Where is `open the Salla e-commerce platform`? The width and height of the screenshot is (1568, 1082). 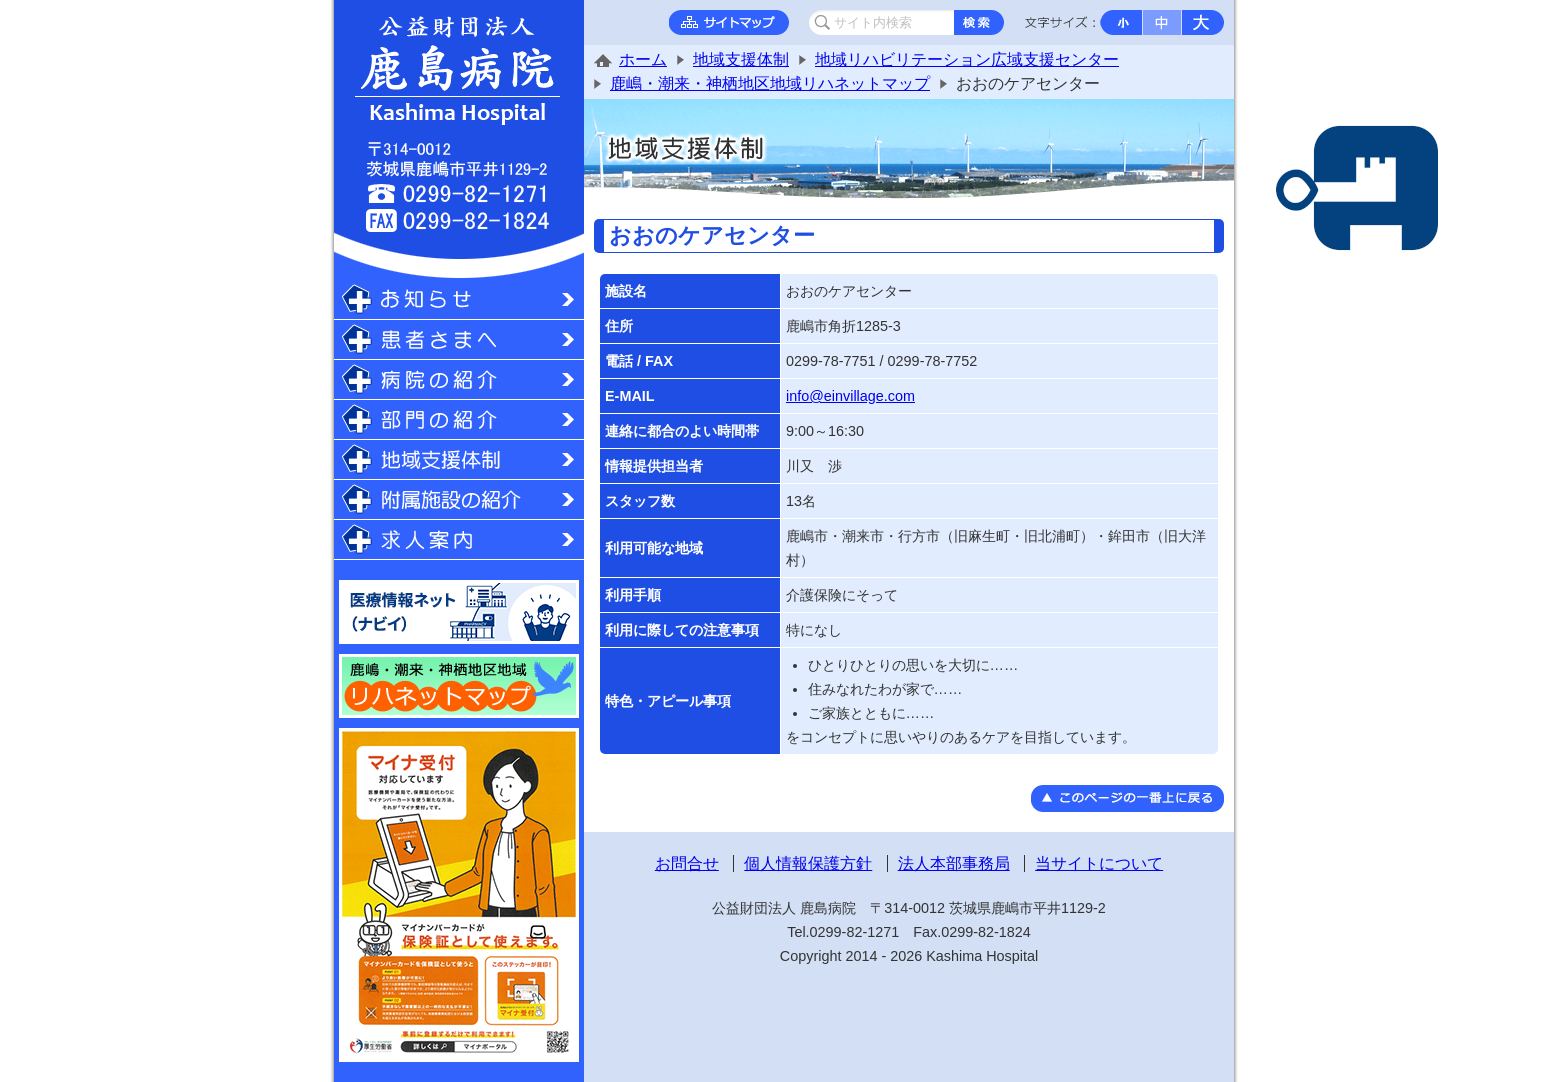 open the Salla e-commerce platform is located at coordinates (538, 932).